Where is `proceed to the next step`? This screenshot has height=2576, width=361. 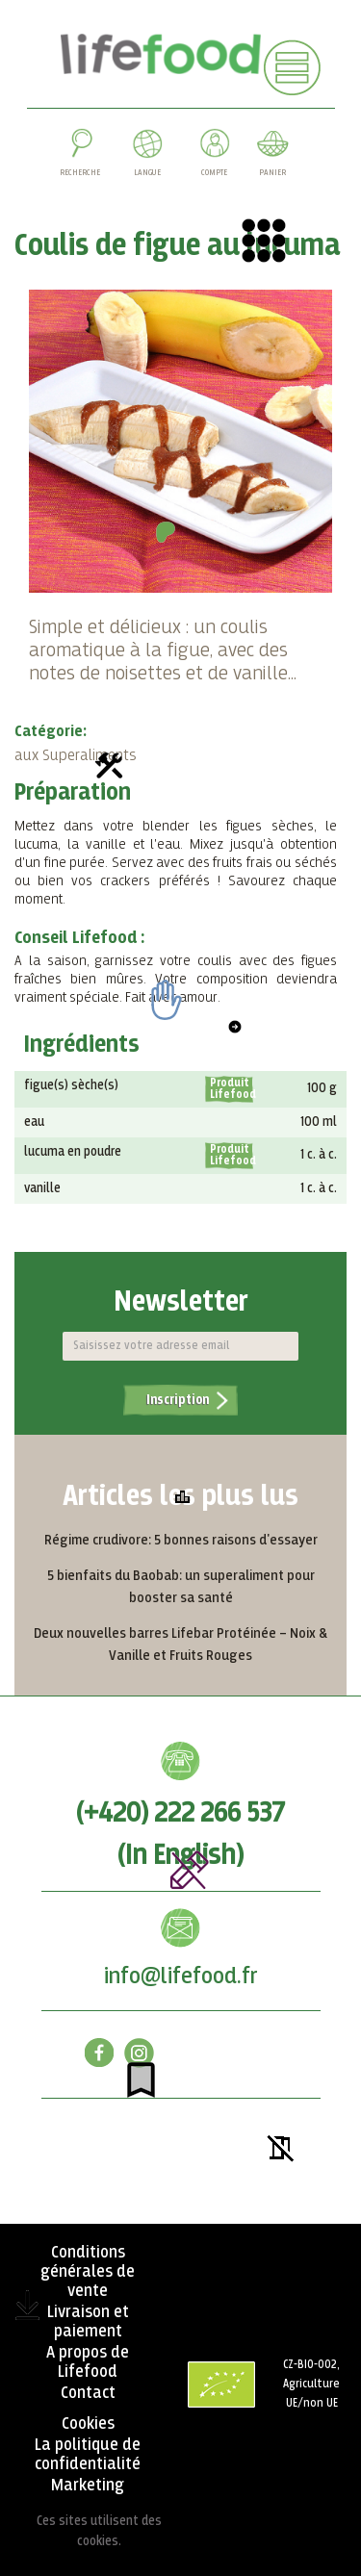
proceed to the next step is located at coordinates (235, 1027).